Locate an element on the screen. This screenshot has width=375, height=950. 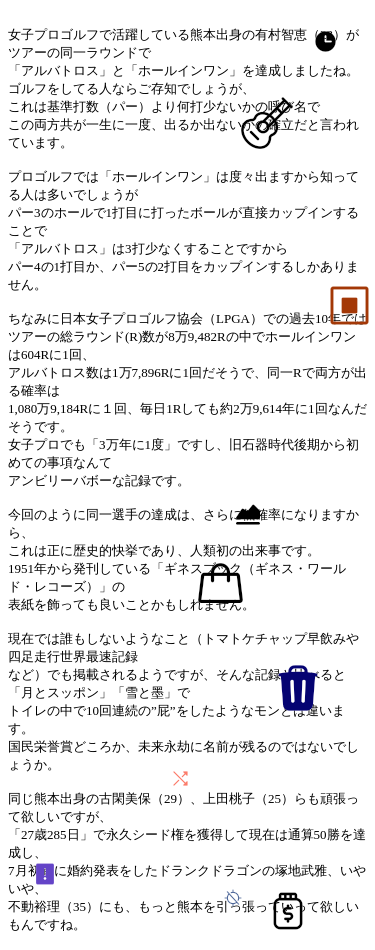
leave a tip or donation is located at coordinates (288, 911).